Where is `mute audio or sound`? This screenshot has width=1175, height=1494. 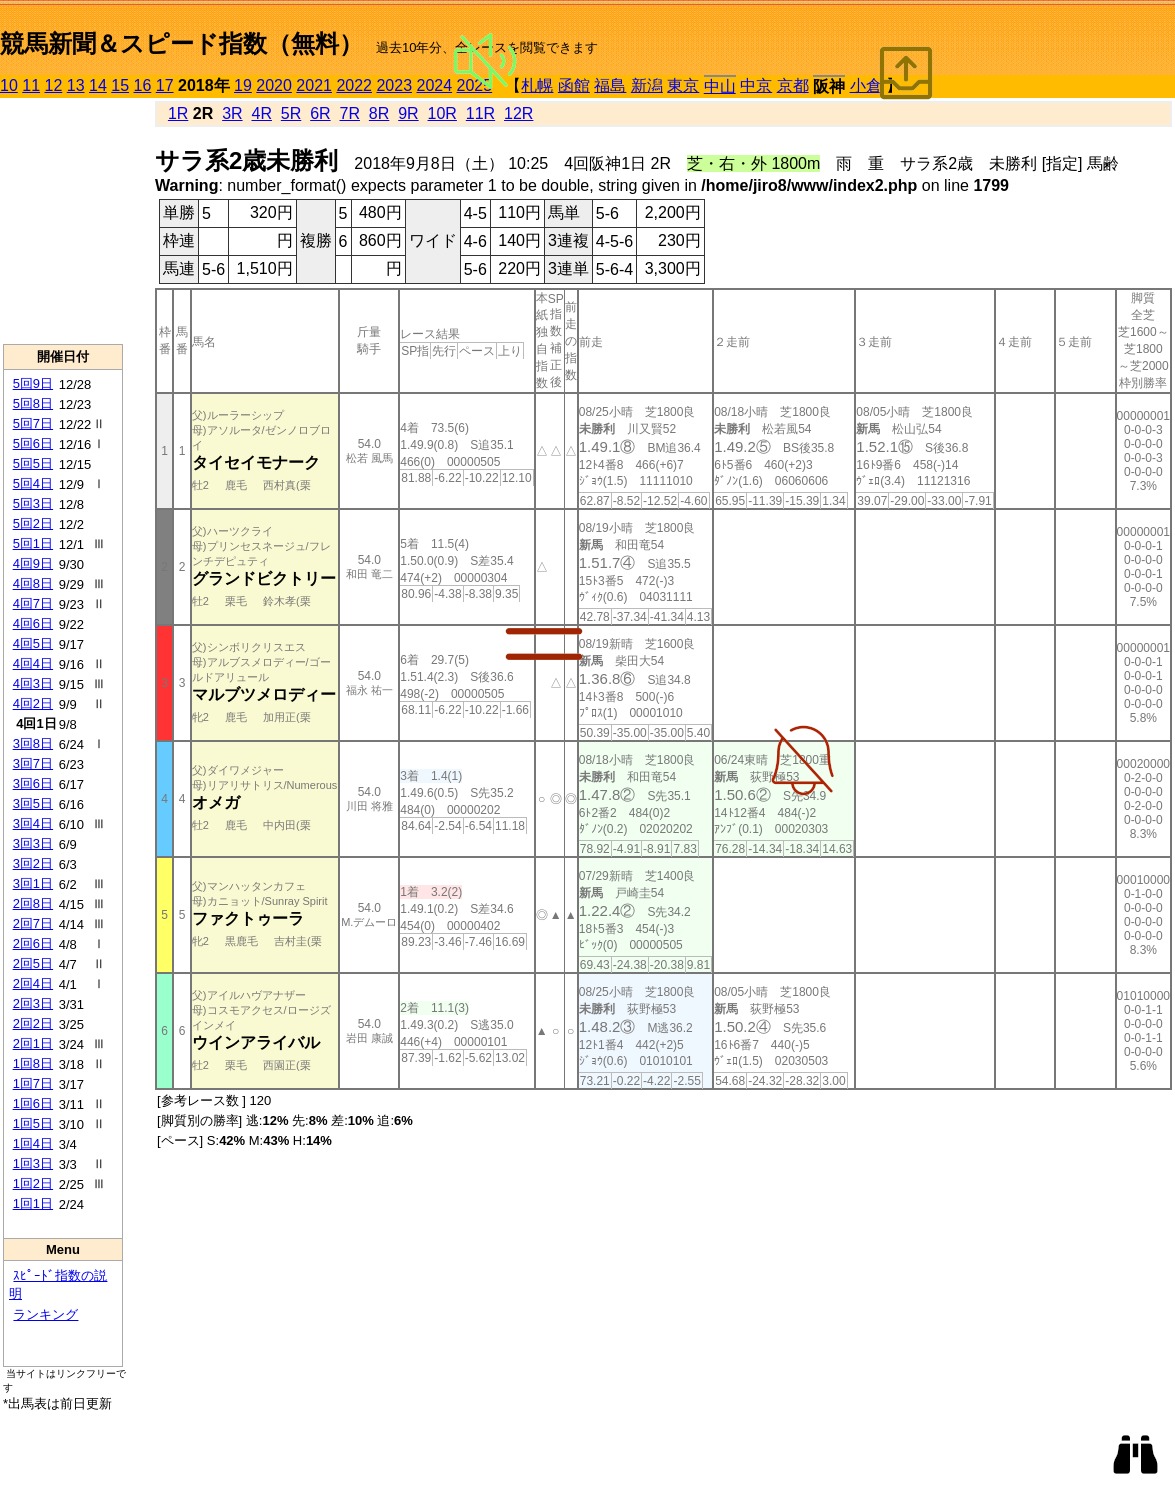
mute audio or sound is located at coordinates (484, 61).